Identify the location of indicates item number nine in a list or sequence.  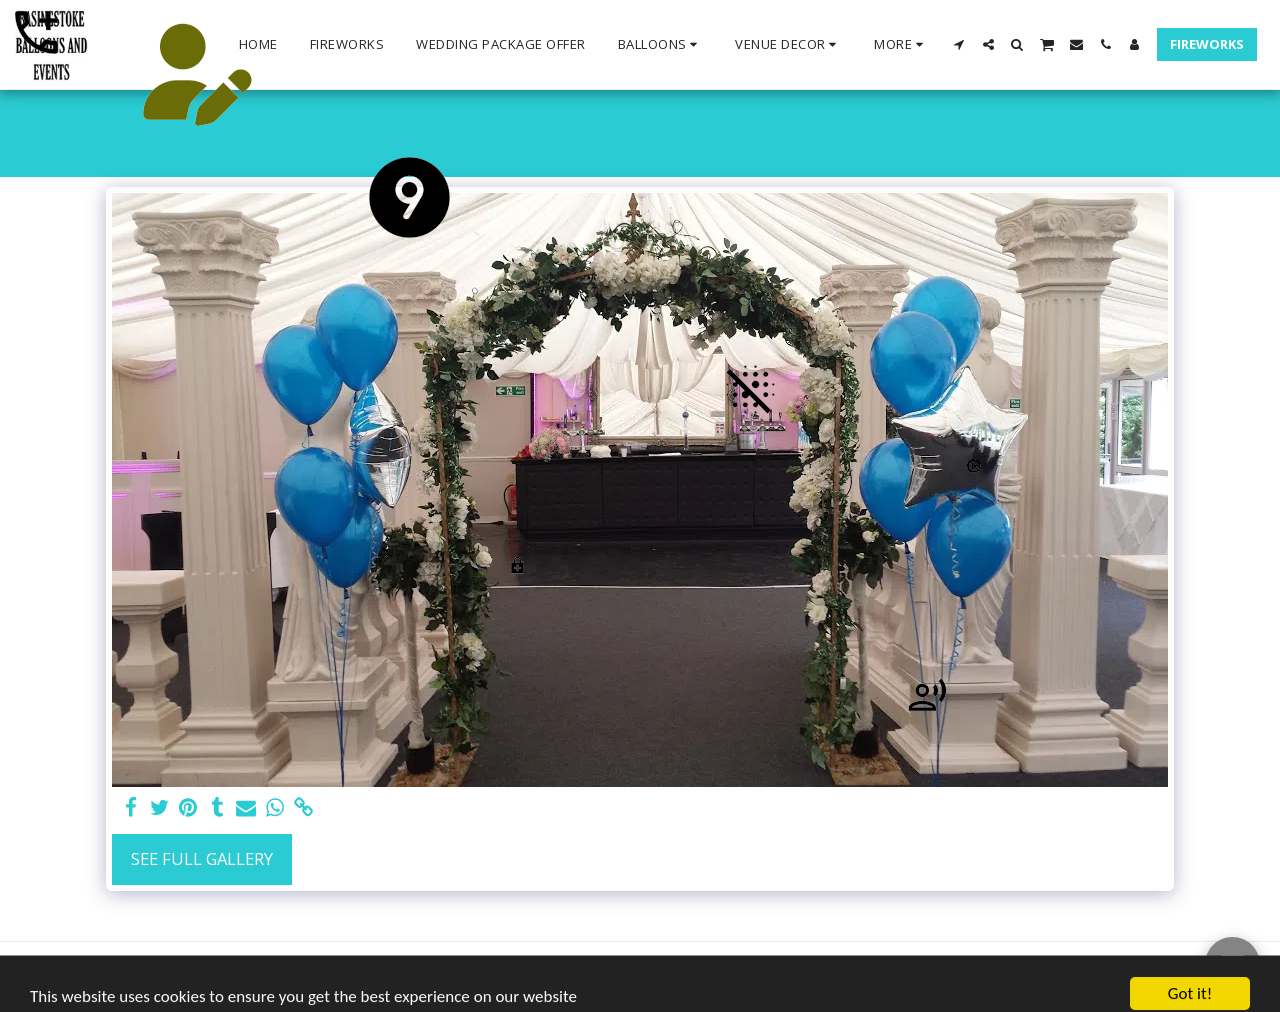
(409, 197).